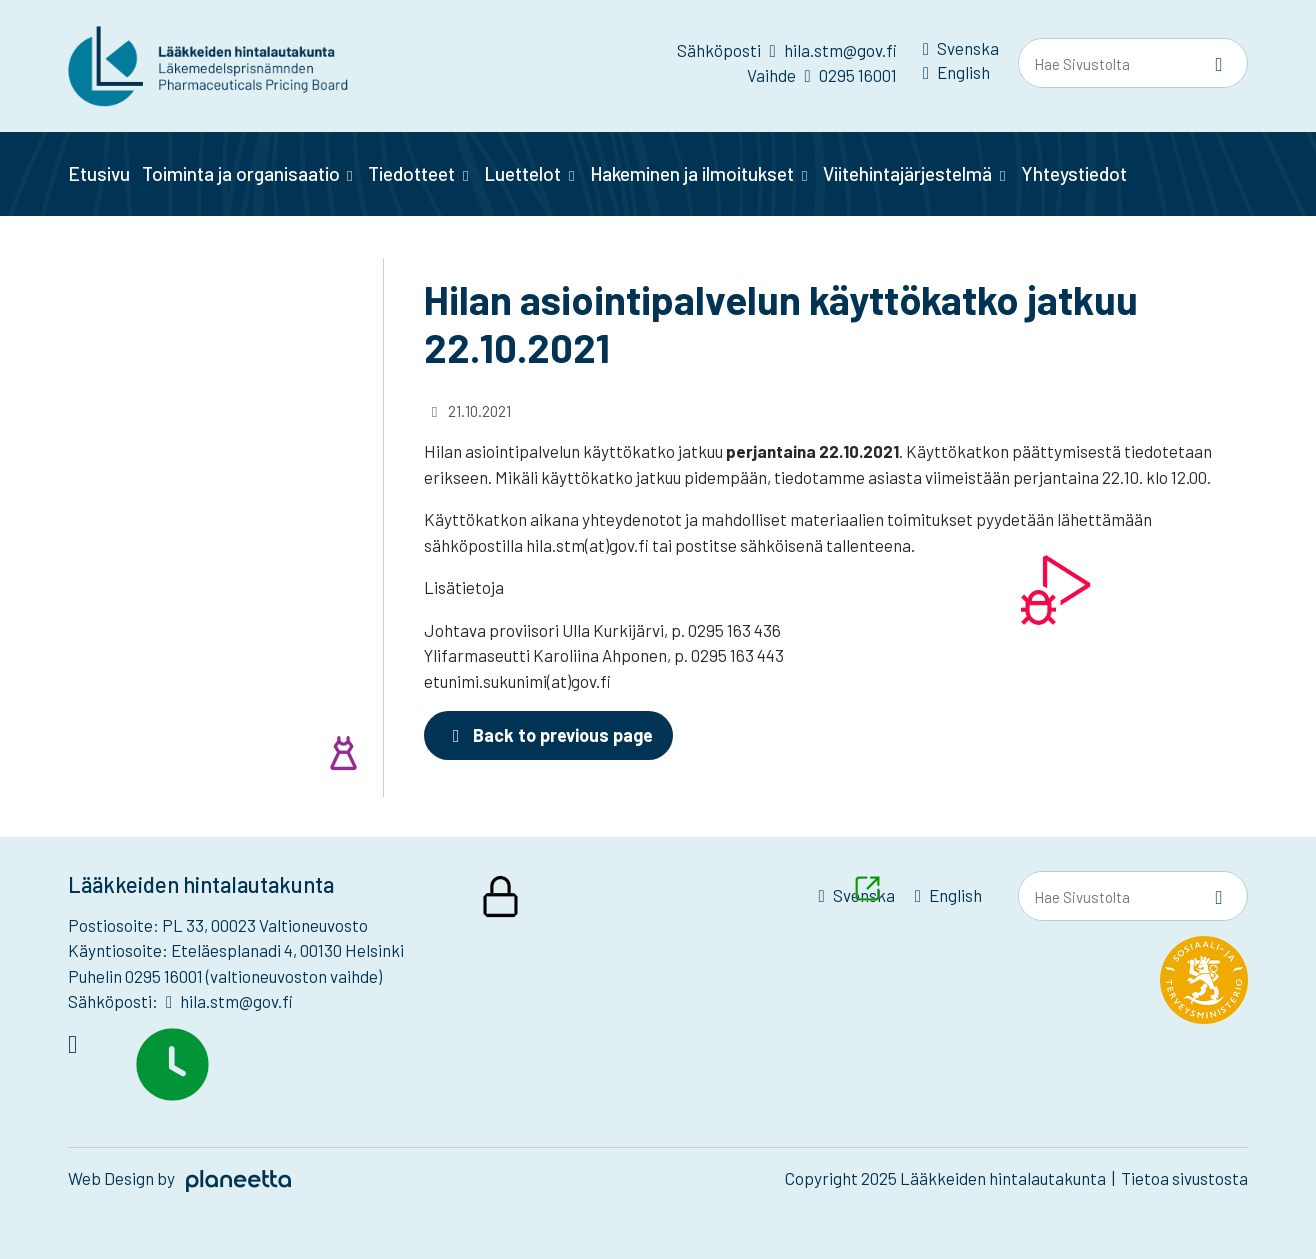  Describe the element at coordinates (172, 1064) in the screenshot. I see `view time or clock settings` at that location.